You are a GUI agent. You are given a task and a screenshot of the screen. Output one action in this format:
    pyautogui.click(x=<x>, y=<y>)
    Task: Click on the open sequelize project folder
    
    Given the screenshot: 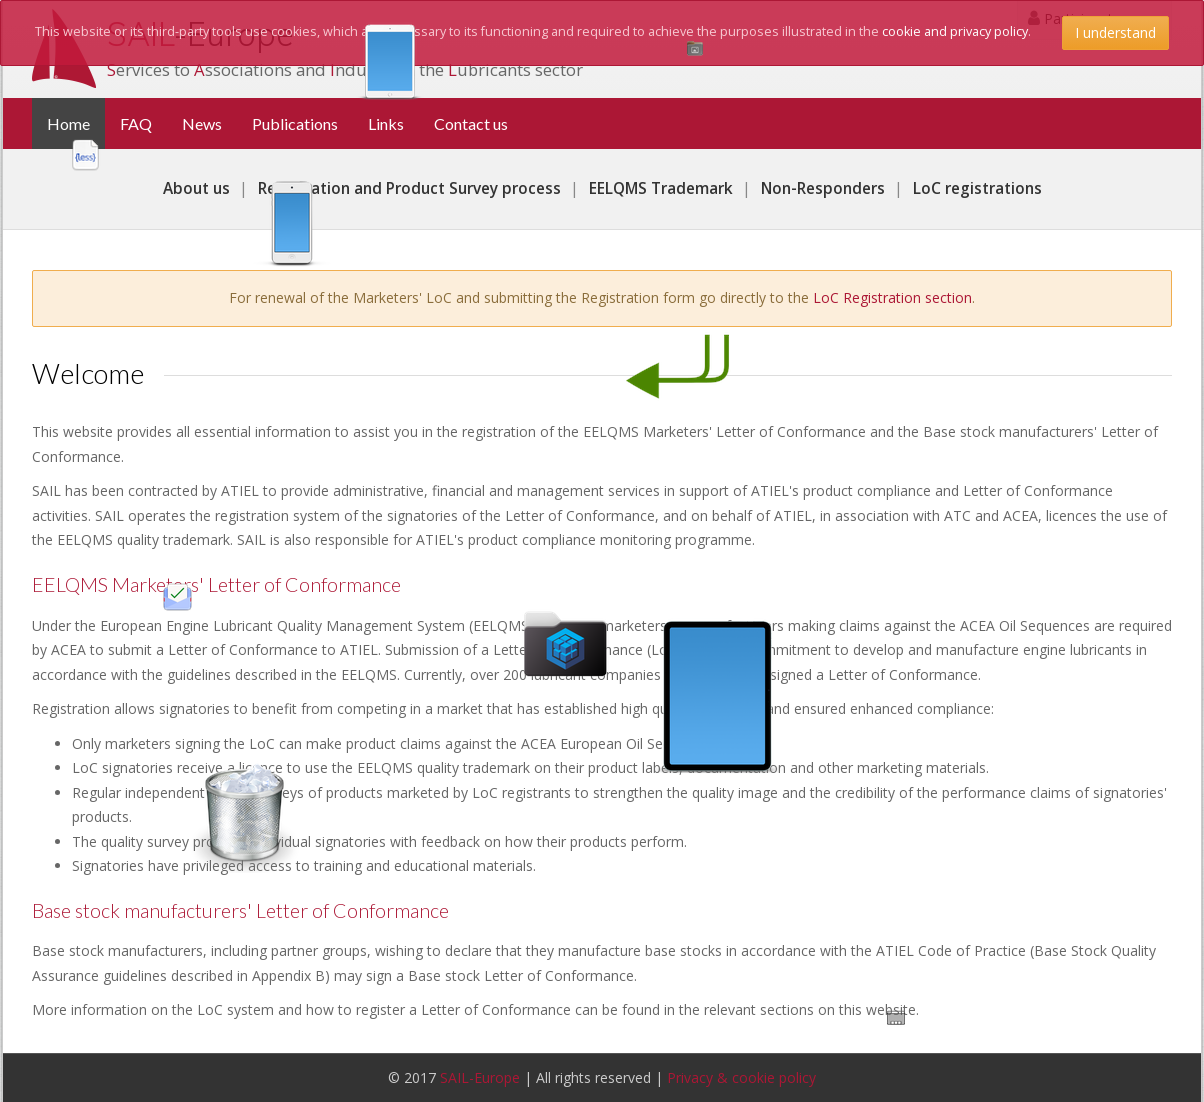 What is the action you would take?
    pyautogui.click(x=565, y=646)
    